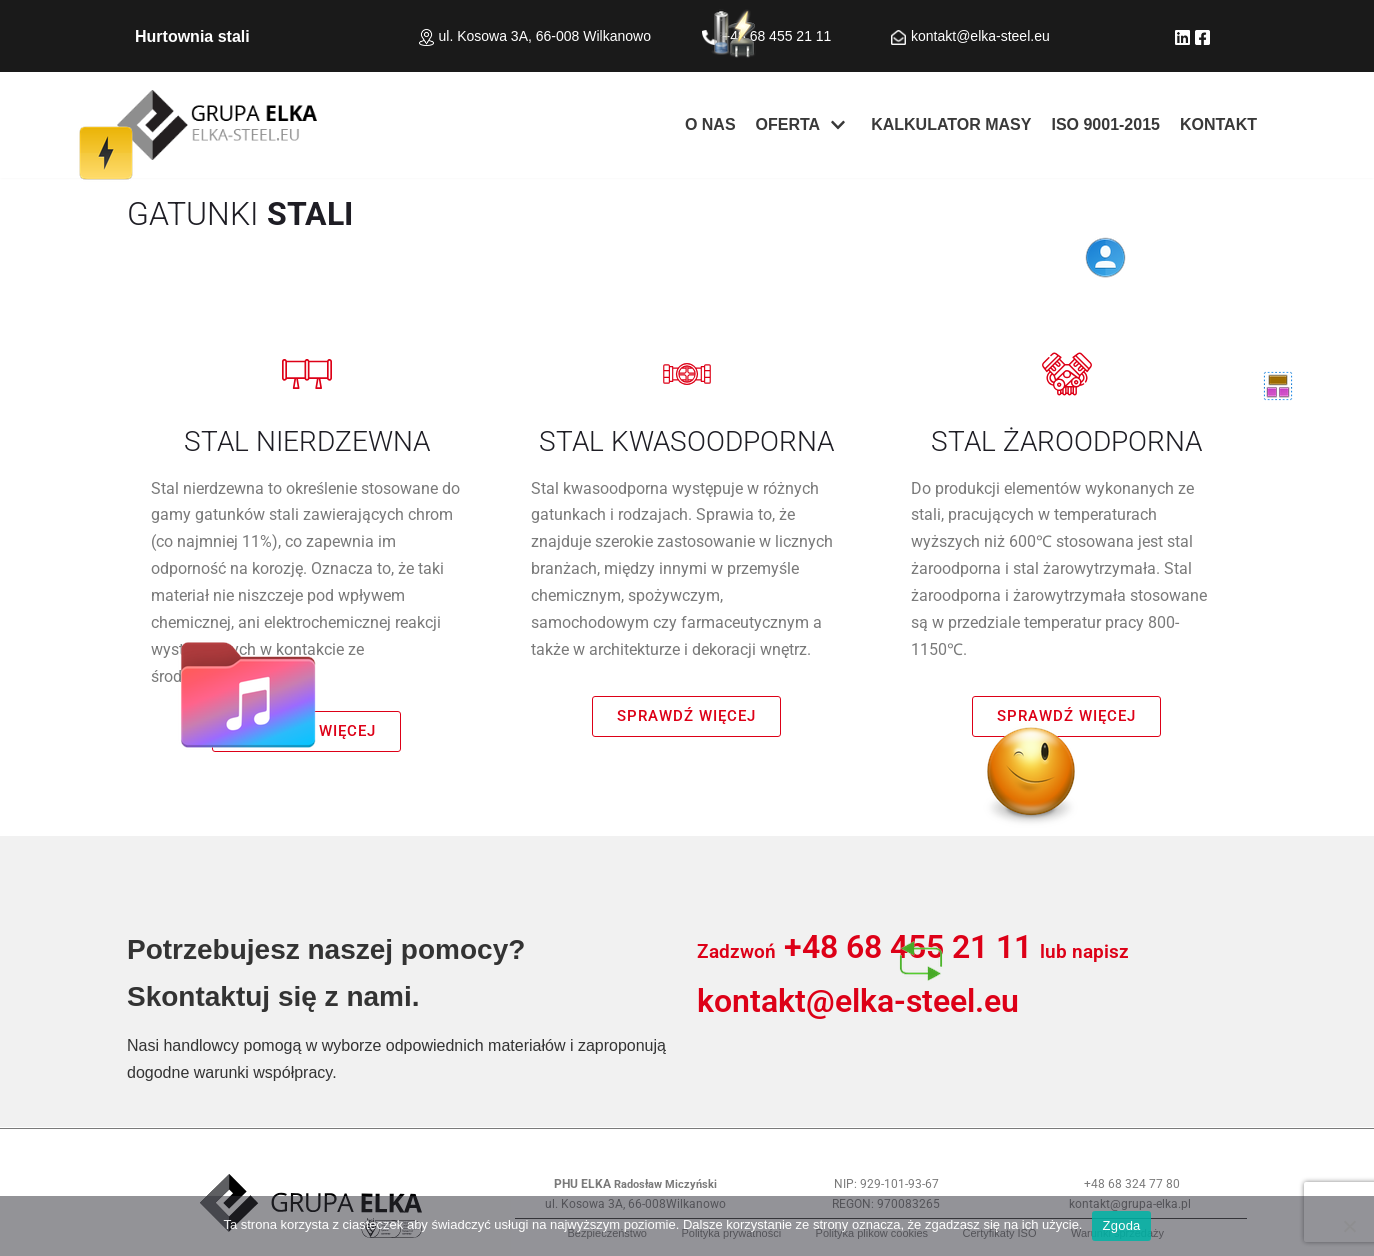 This screenshot has width=1374, height=1256. What do you see at coordinates (247, 698) in the screenshot?
I see `open apple music folder` at bounding box center [247, 698].